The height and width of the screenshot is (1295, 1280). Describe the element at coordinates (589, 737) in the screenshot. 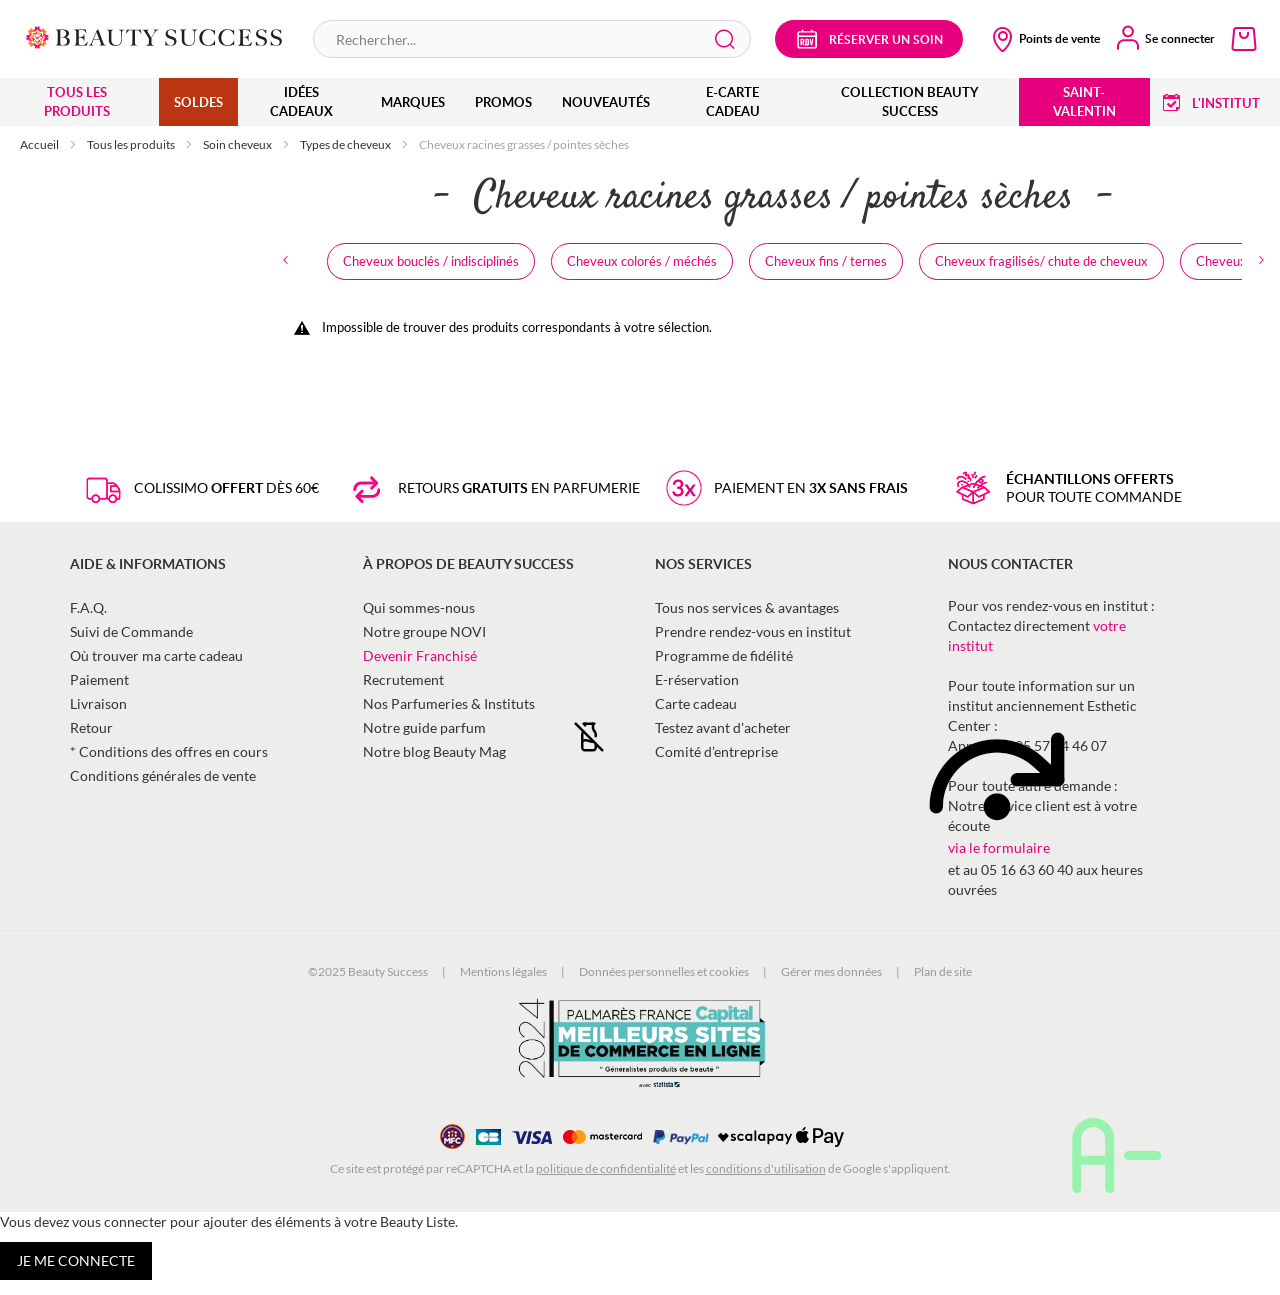

I see `indicates dairy-free or no milk option` at that location.